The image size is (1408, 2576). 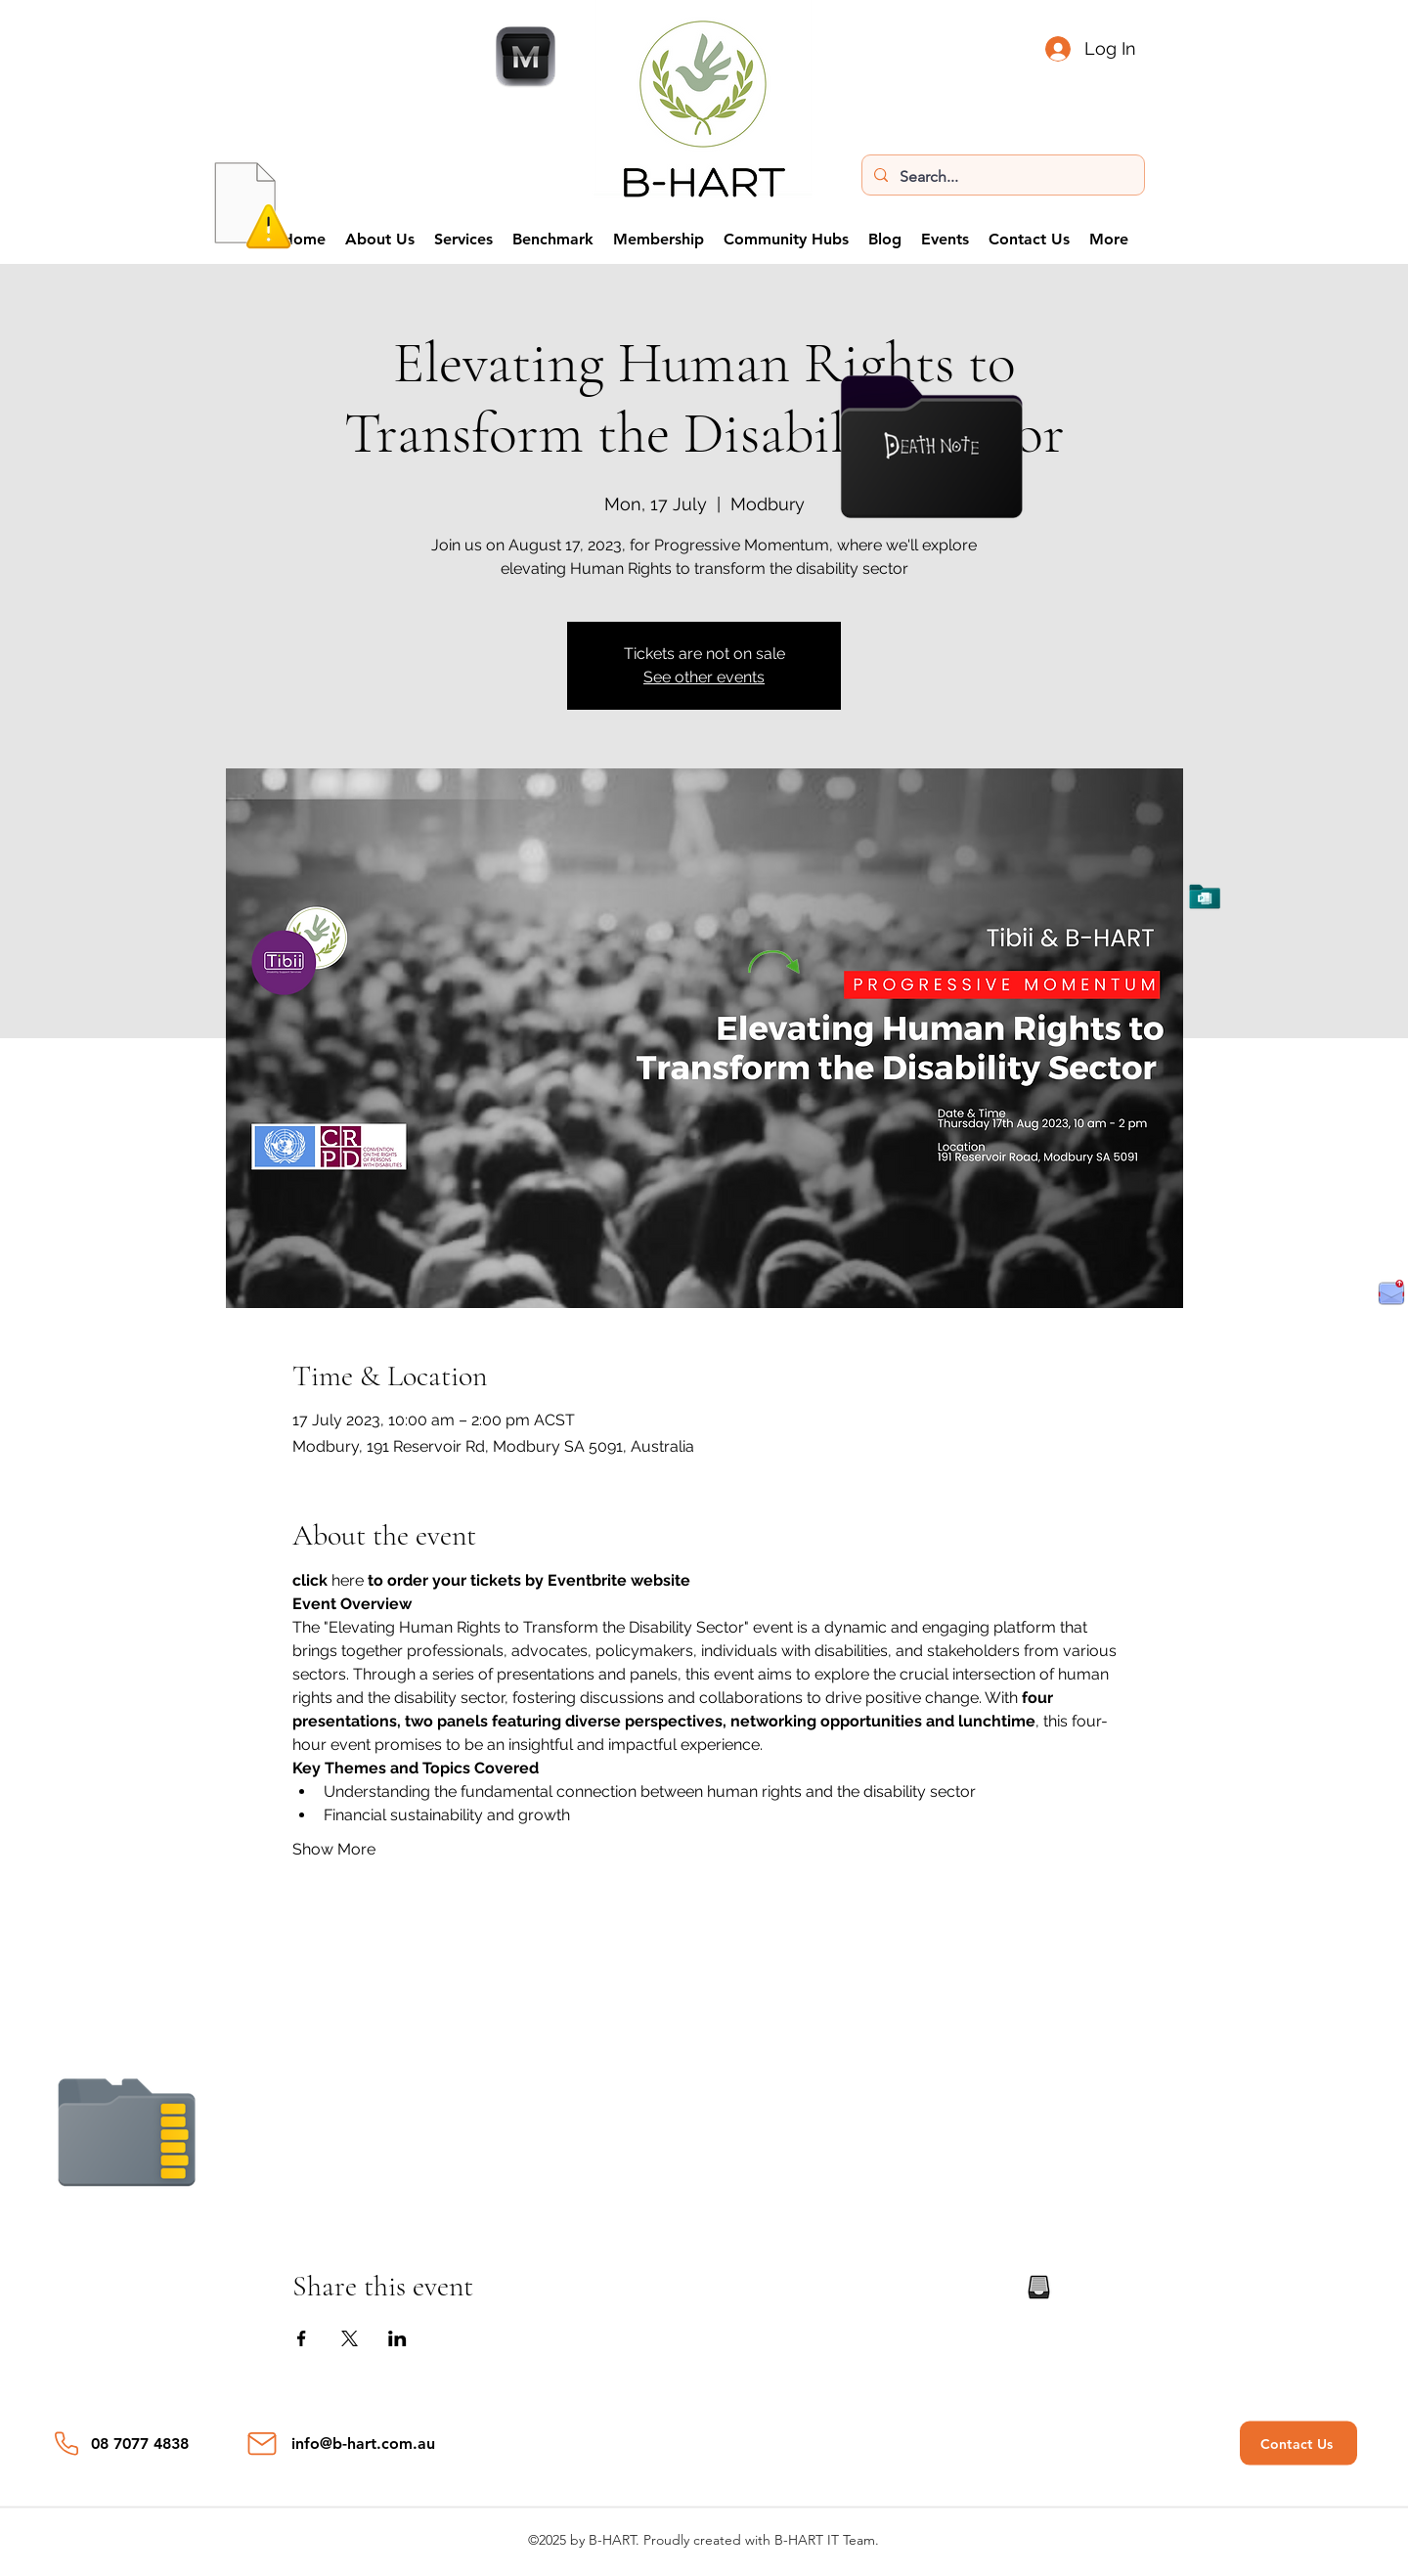 What do you see at coordinates (931, 452) in the screenshot?
I see `folder containing death note anime/manga related files` at bounding box center [931, 452].